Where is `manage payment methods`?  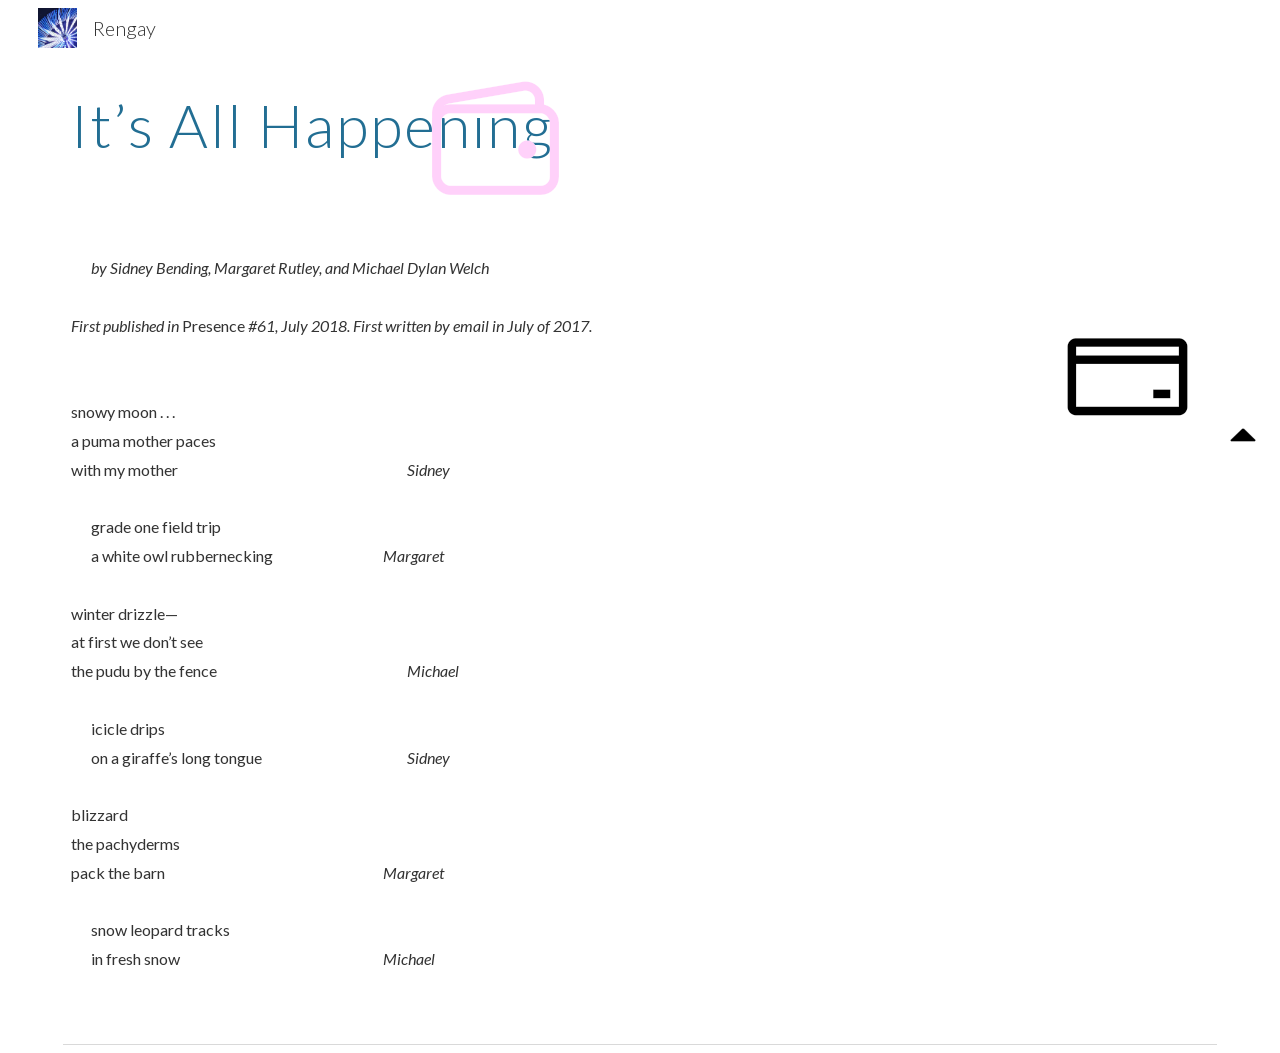 manage payment methods is located at coordinates (1127, 372).